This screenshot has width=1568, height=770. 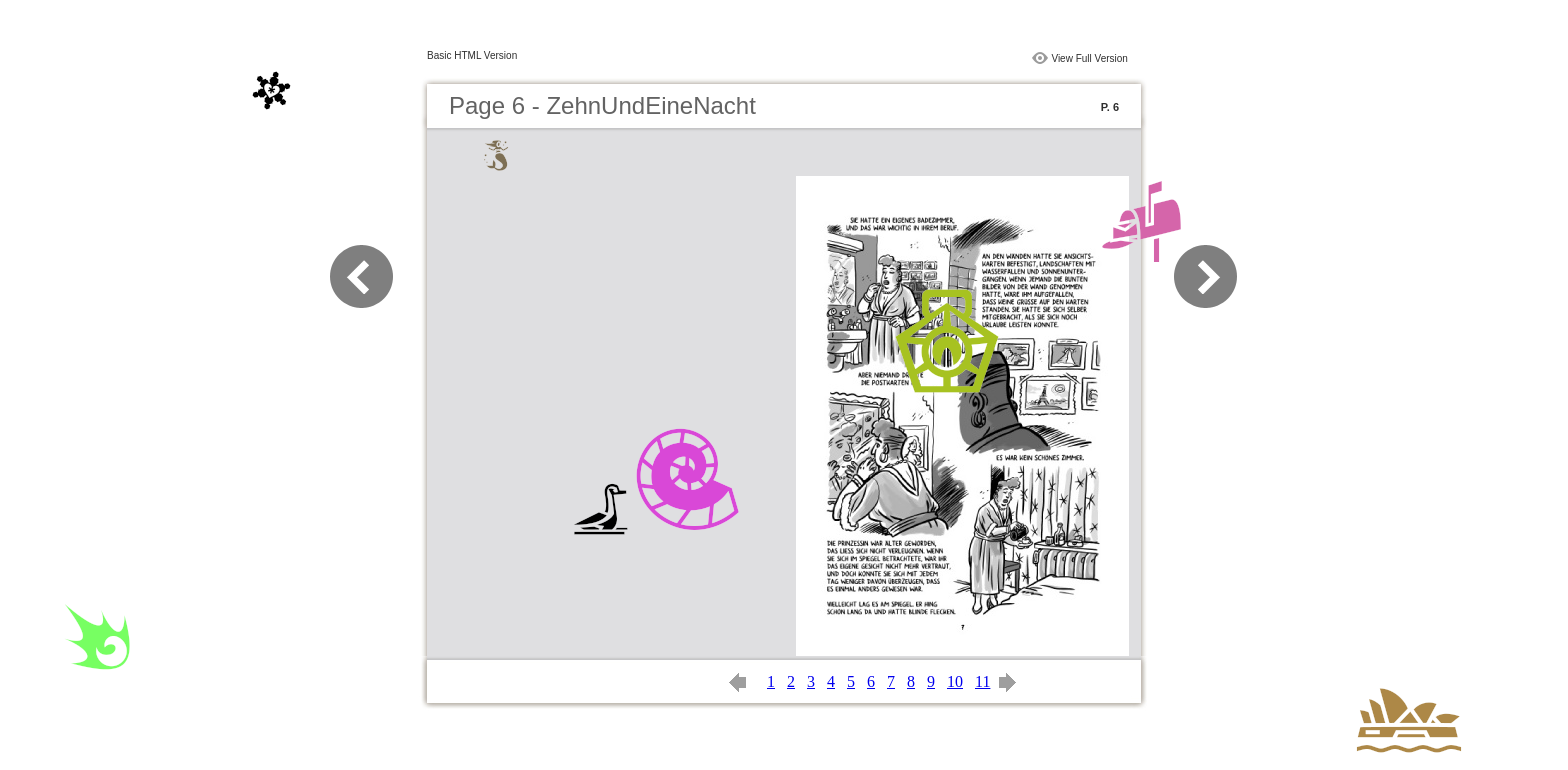 I want to click on indicates a frozen or cold status effect in gameplay, so click(x=271, y=90).